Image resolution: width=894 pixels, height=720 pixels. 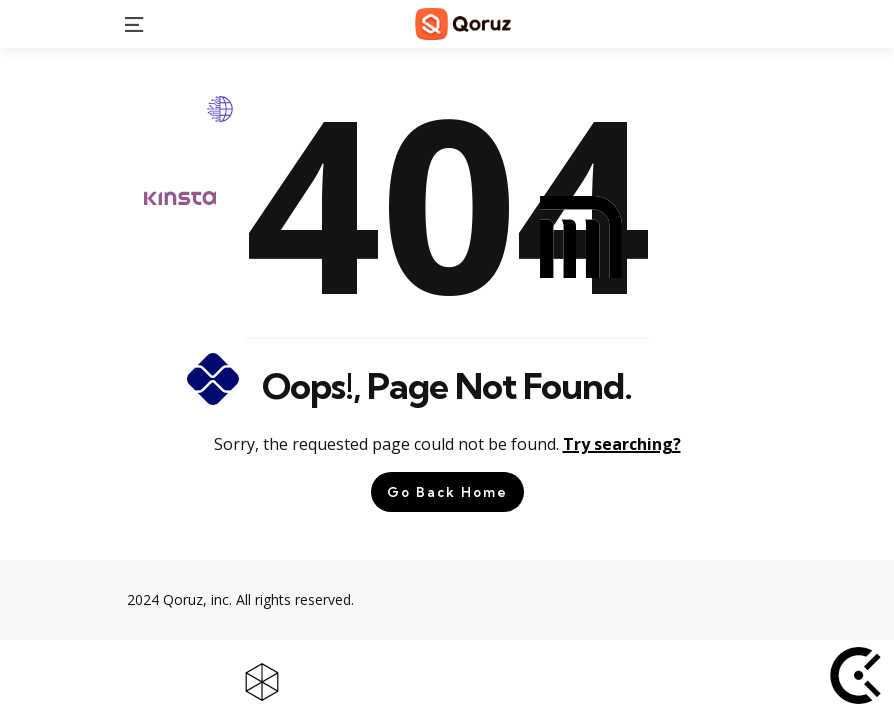 I want to click on open CircuitVerse digital circuit simulator, so click(x=220, y=109).